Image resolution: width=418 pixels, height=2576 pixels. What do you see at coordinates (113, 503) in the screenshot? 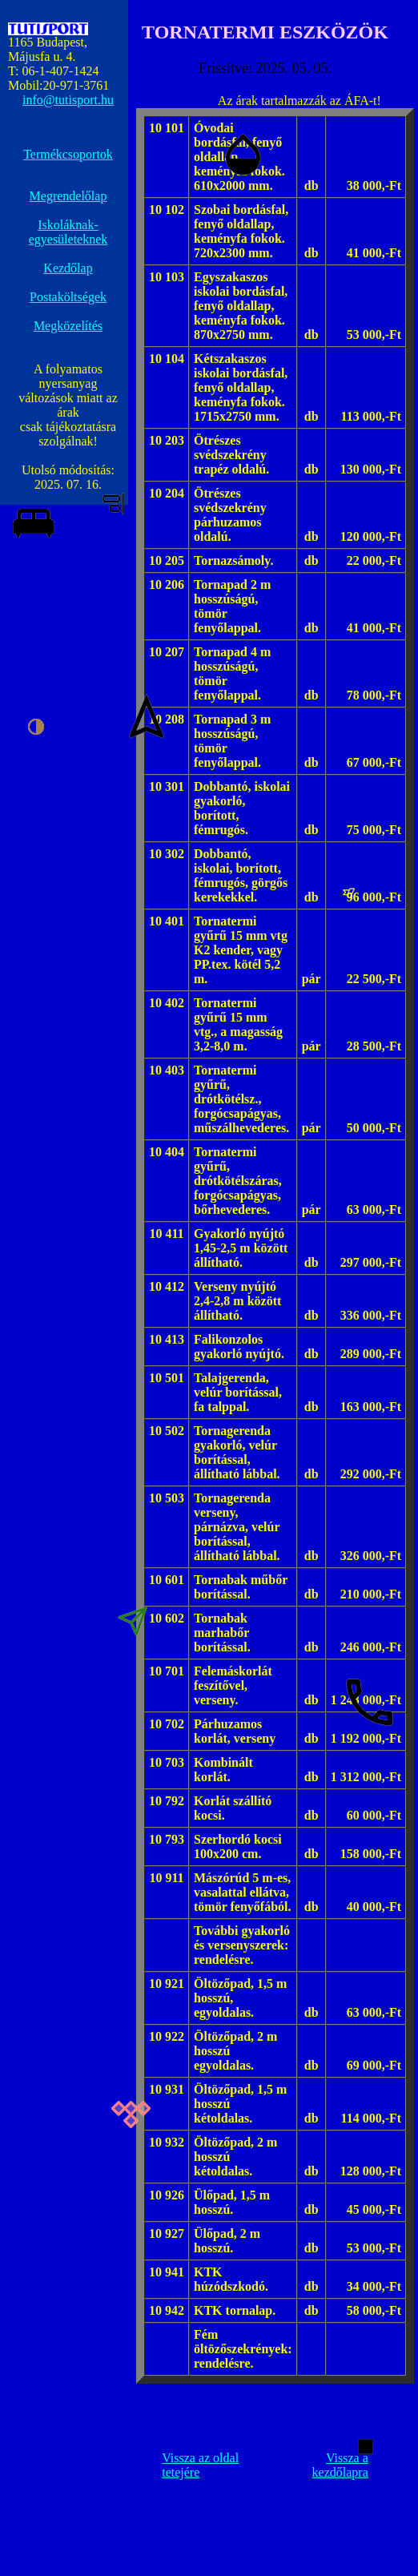
I see `align items to the bottom edge` at bounding box center [113, 503].